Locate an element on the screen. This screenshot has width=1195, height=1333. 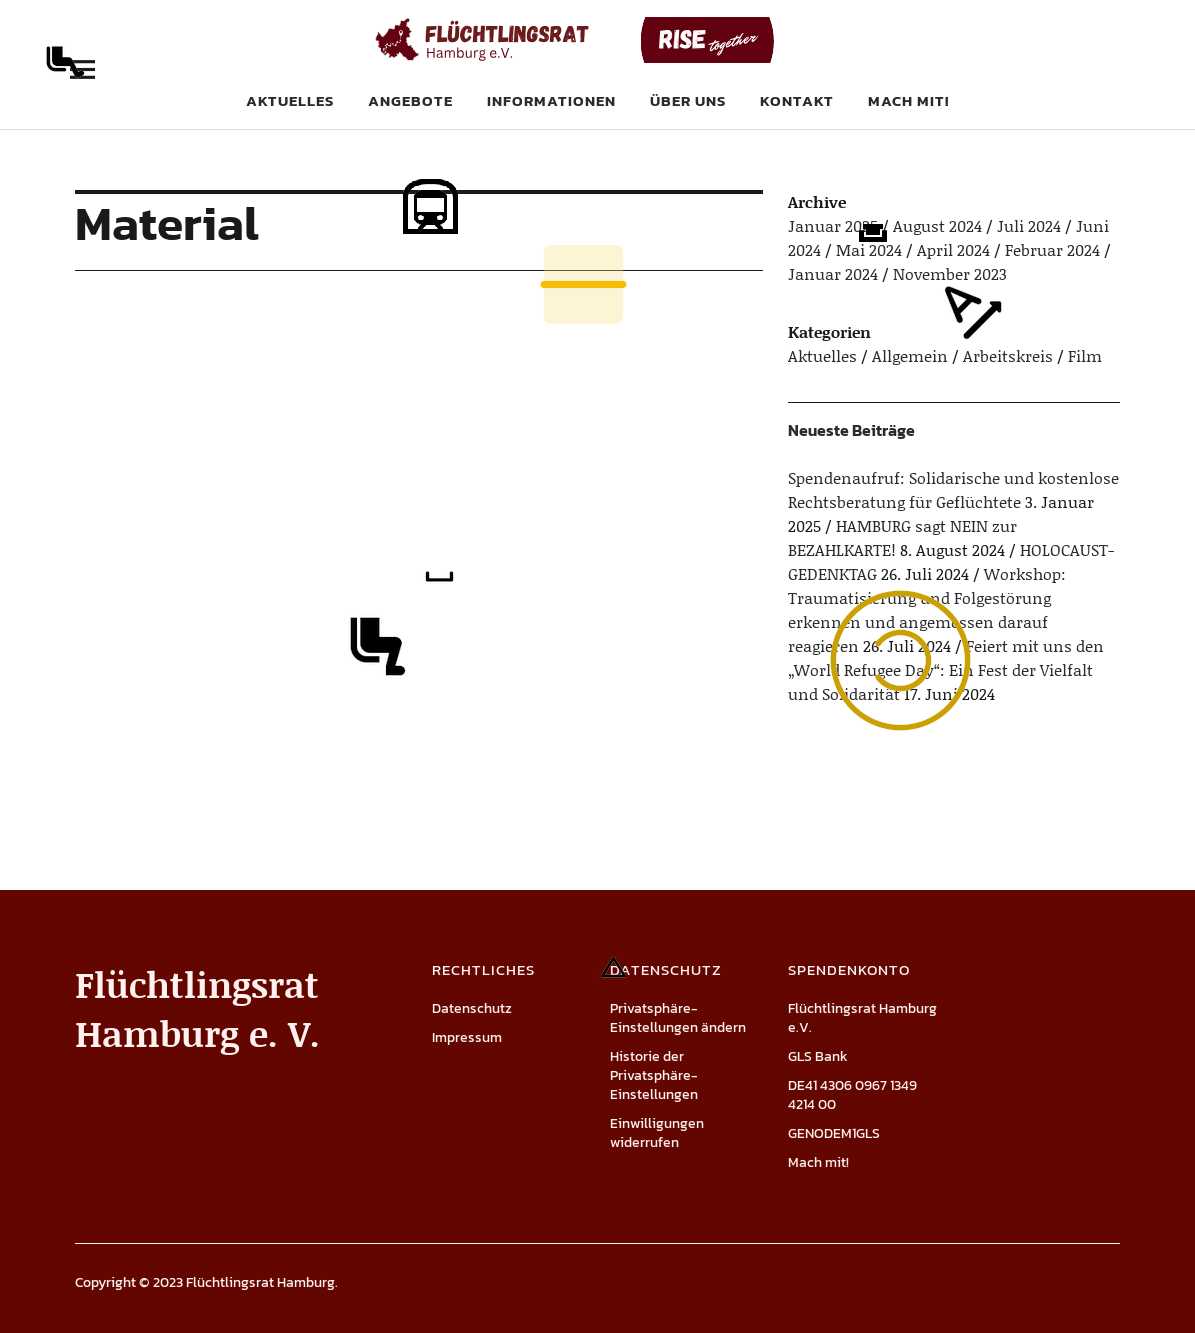
select extra legroom seating option is located at coordinates (64, 62).